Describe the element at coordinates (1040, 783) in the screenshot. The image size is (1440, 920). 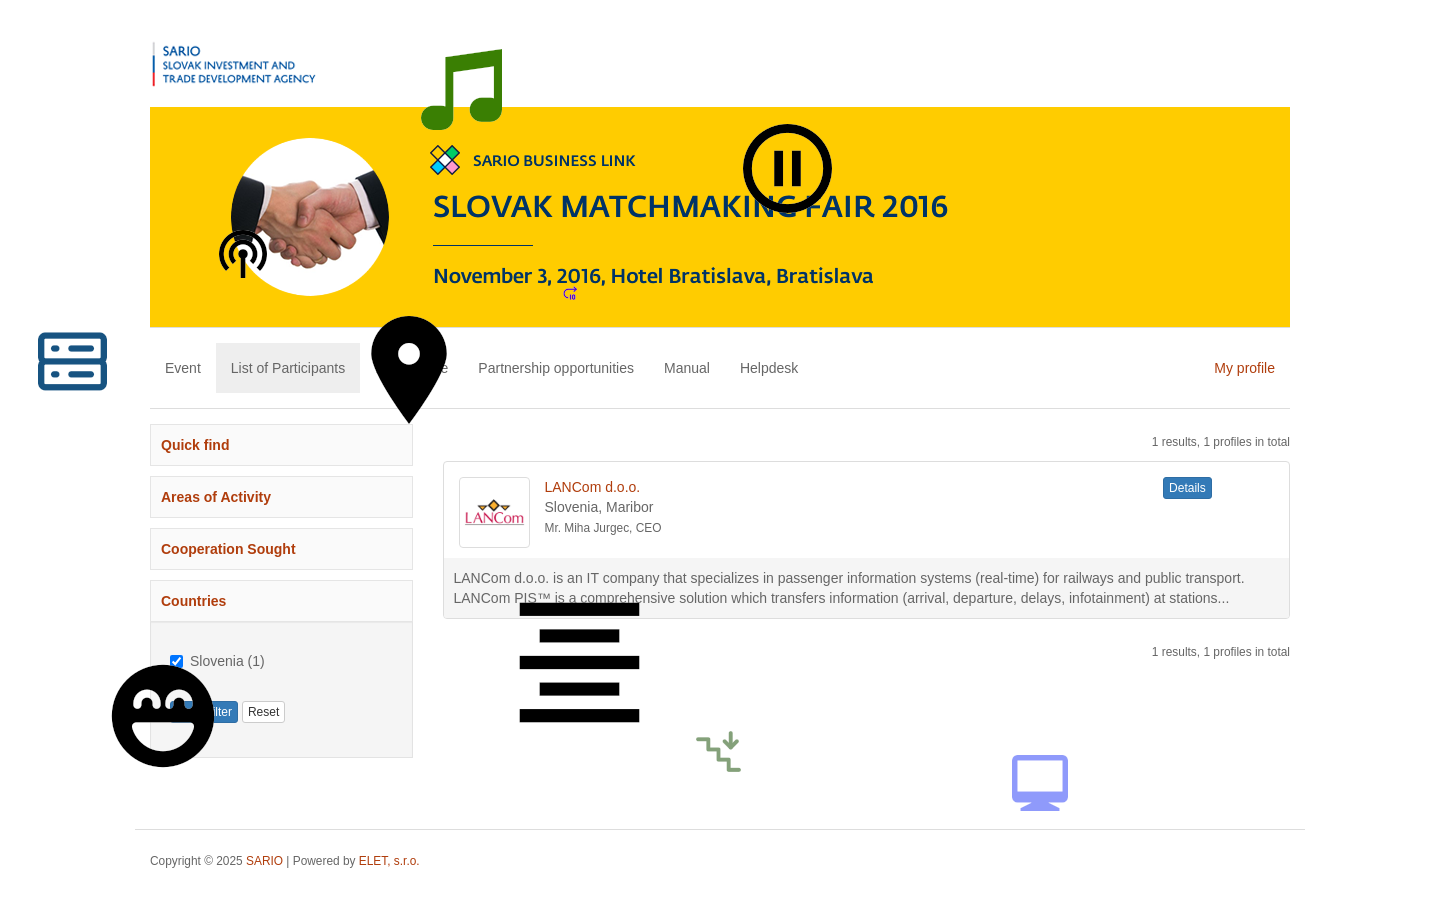
I see `switch to desktop view` at that location.